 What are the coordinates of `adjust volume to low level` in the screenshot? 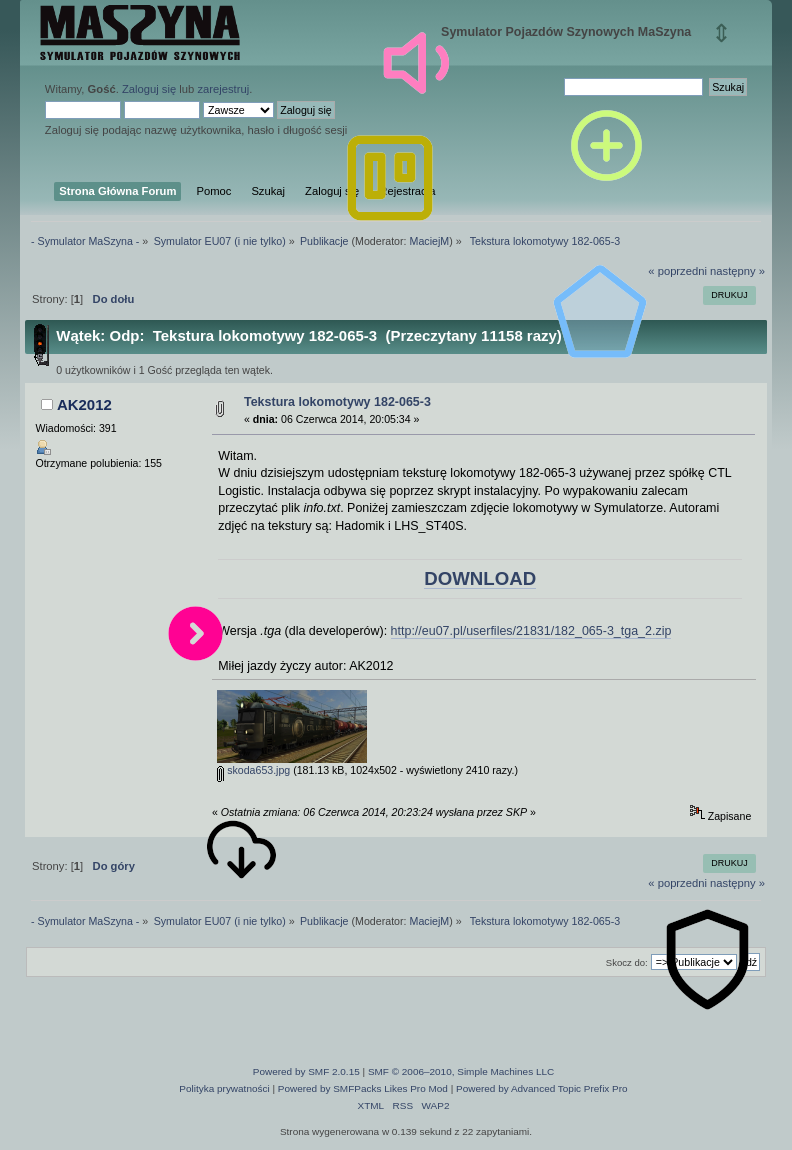 It's located at (426, 63).